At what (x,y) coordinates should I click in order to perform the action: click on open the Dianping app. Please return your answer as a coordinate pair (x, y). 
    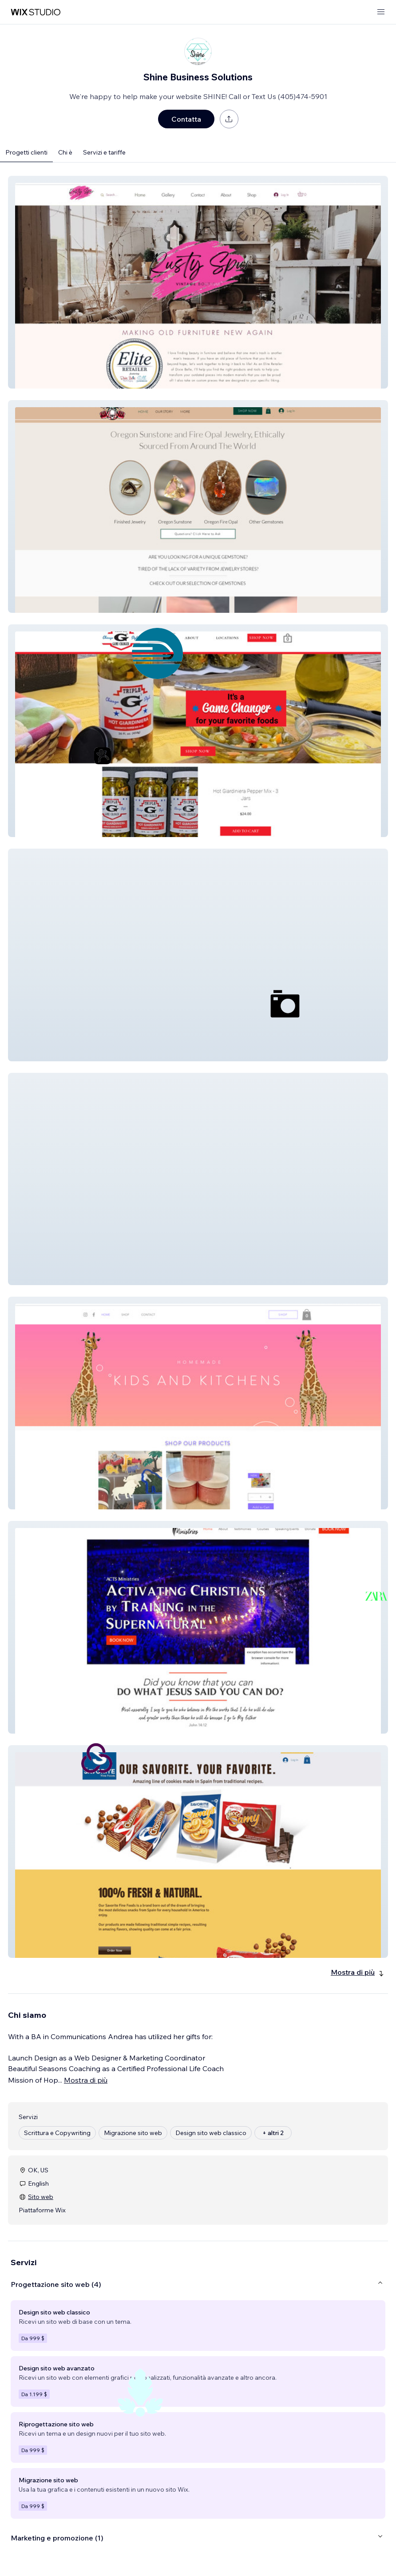
    Looking at the image, I should click on (103, 756).